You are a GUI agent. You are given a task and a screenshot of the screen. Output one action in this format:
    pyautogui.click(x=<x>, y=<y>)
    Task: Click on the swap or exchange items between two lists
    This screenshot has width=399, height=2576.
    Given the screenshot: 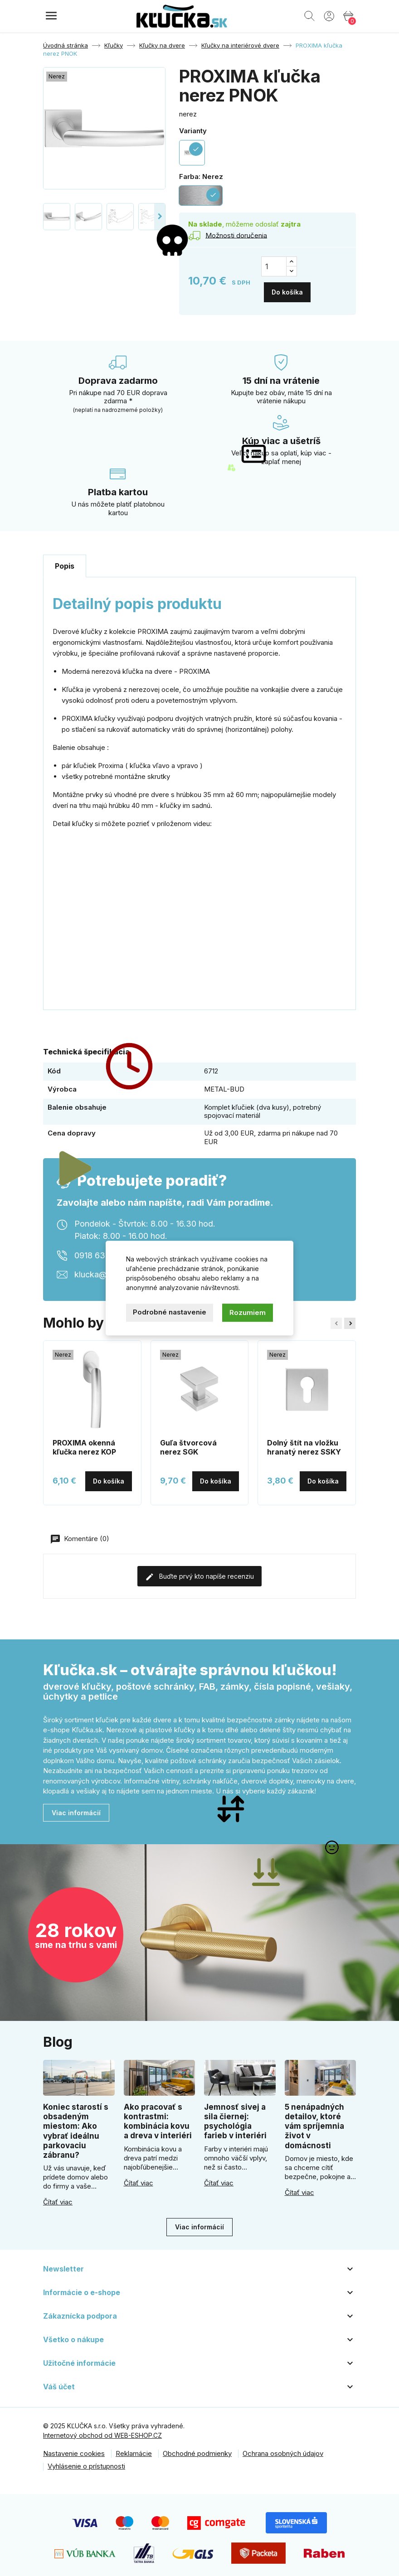 What is the action you would take?
    pyautogui.click(x=231, y=1809)
    